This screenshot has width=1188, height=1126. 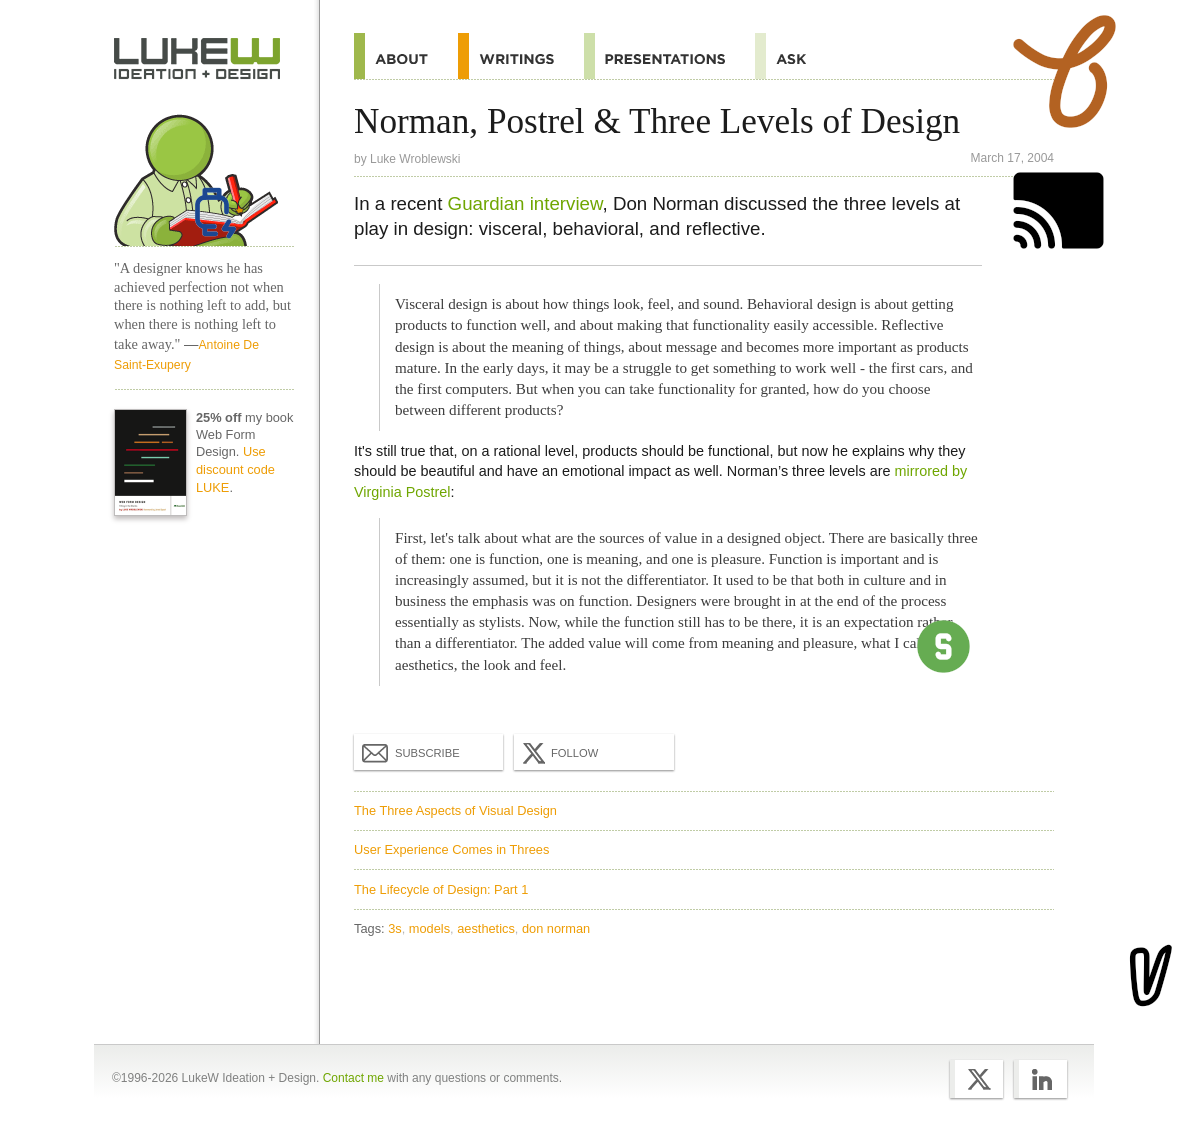 What do you see at coordinates (1064, 71) in the screenshot?
I see `open the Bunpo Japanese learning app` at bounding box center [1064, 71].